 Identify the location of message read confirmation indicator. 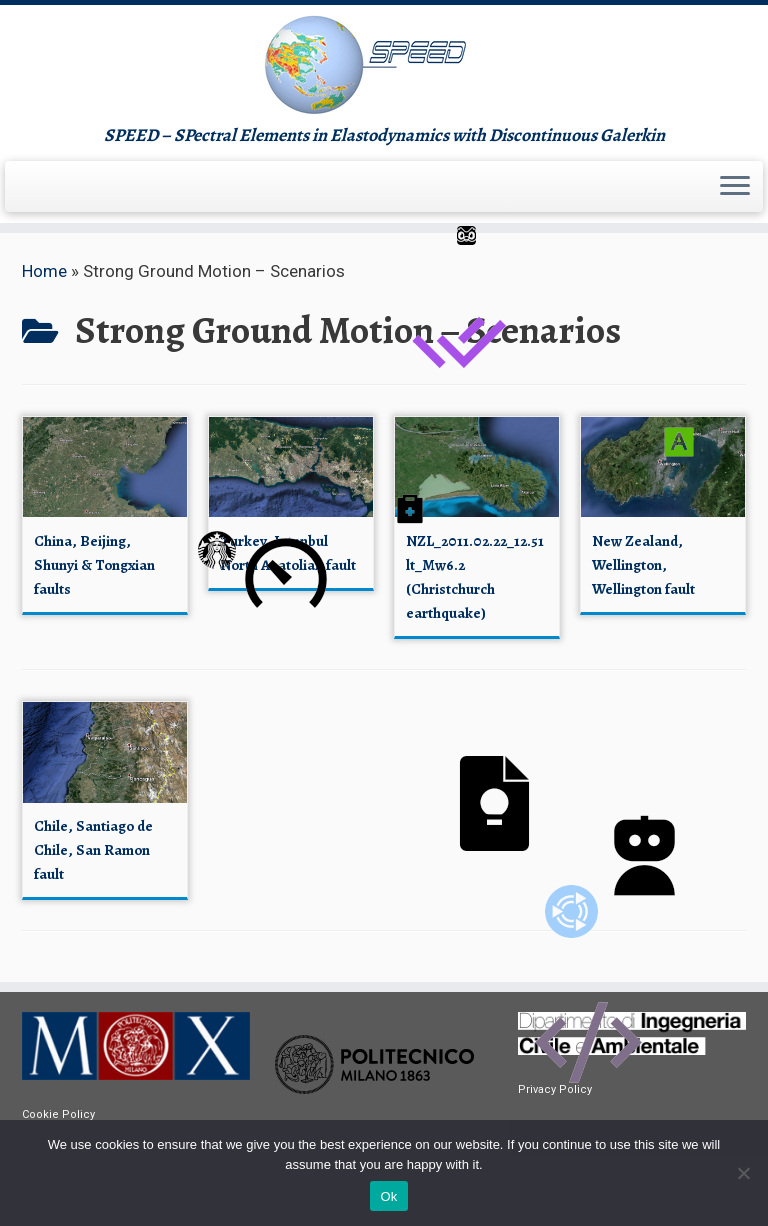
(459, 342).